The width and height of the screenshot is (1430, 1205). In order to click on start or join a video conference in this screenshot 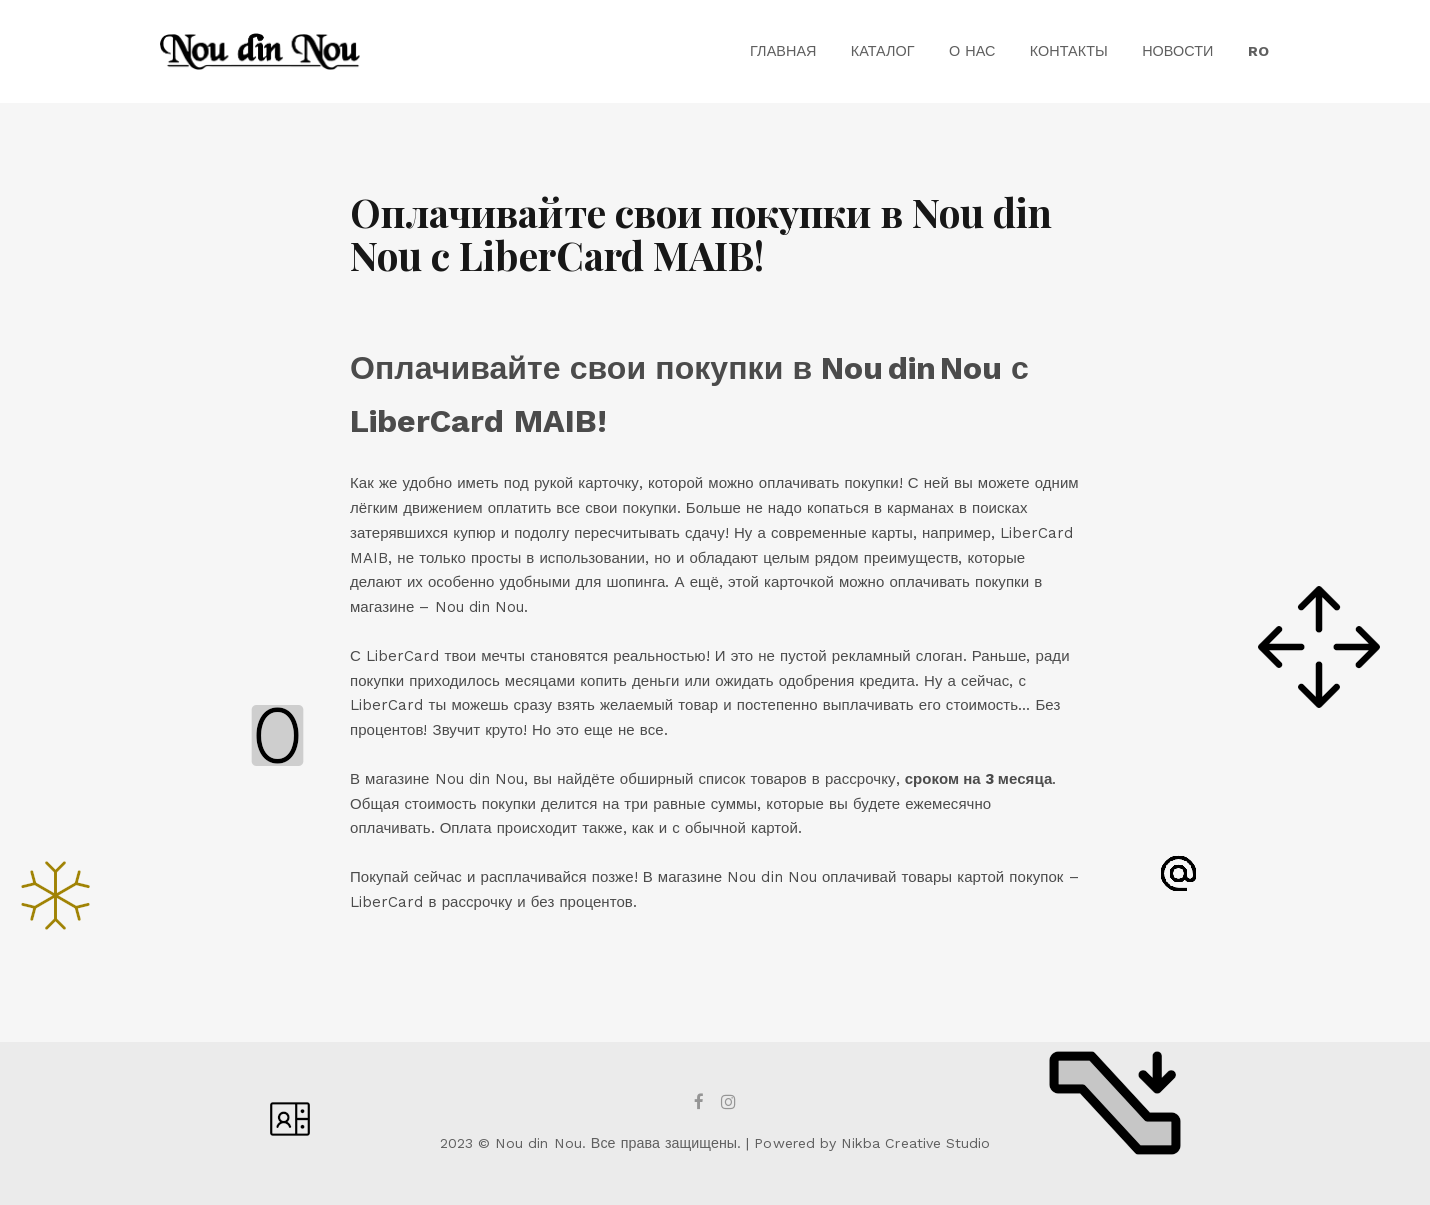, I will do `click(290, 1119)`.